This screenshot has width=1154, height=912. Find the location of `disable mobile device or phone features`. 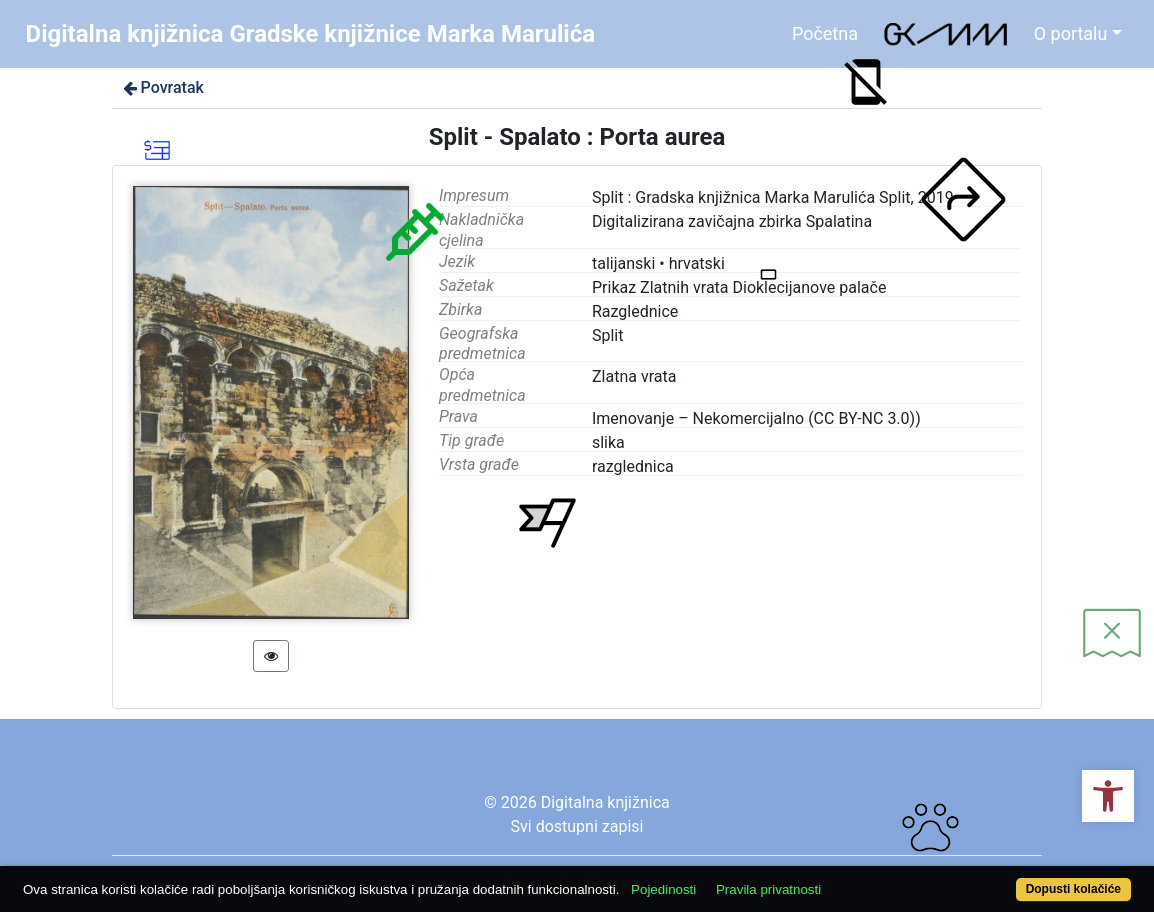

disable mobile device or phone features is located at coordinates (866, 82).